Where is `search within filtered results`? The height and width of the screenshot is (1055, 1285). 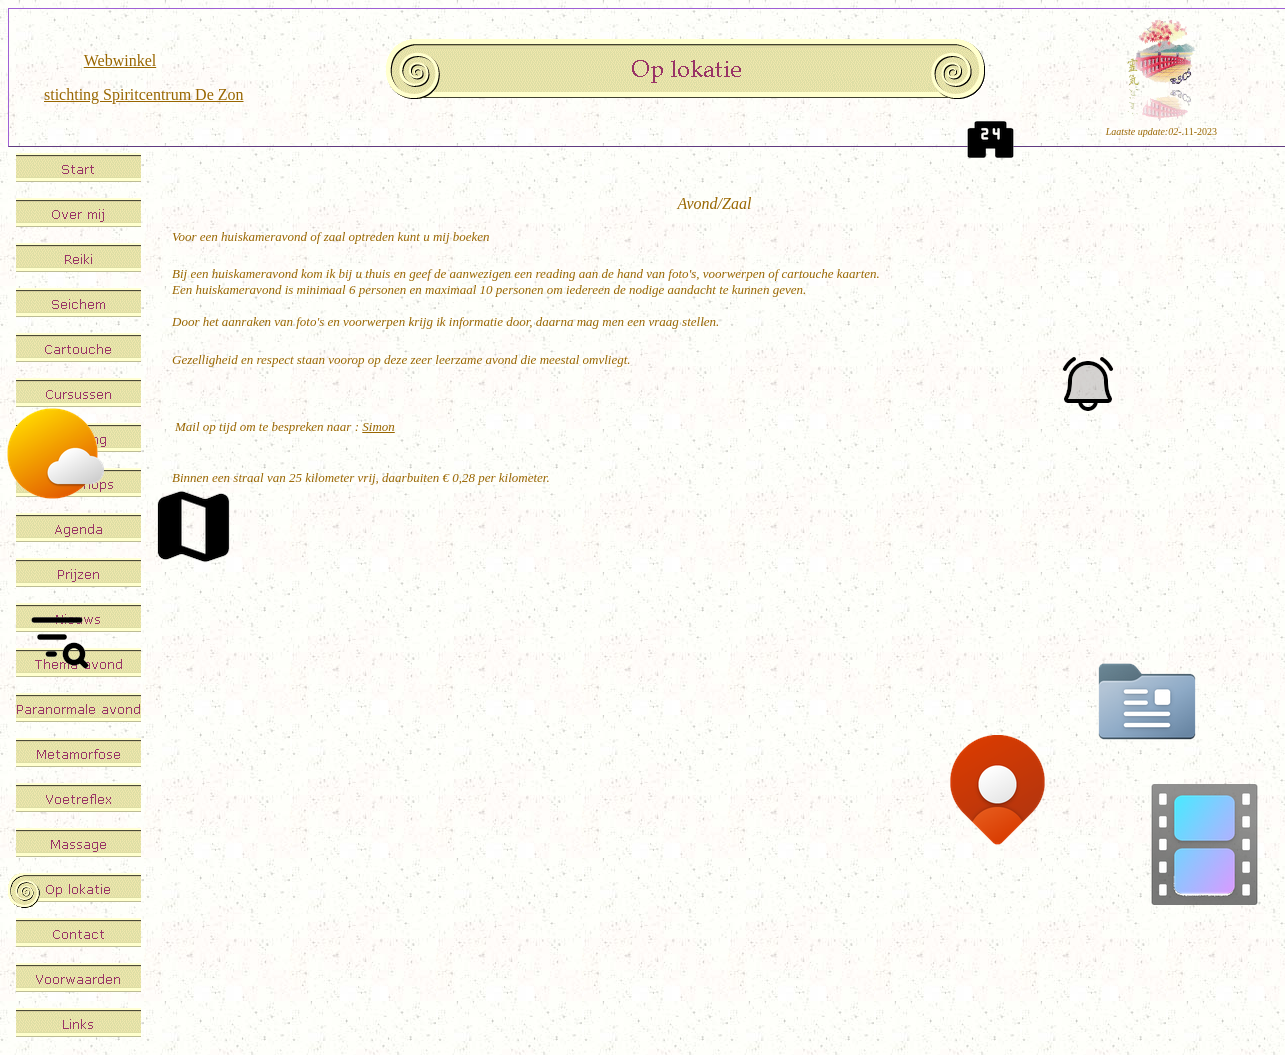
search within filtered results is located at coordinates (57, 637).